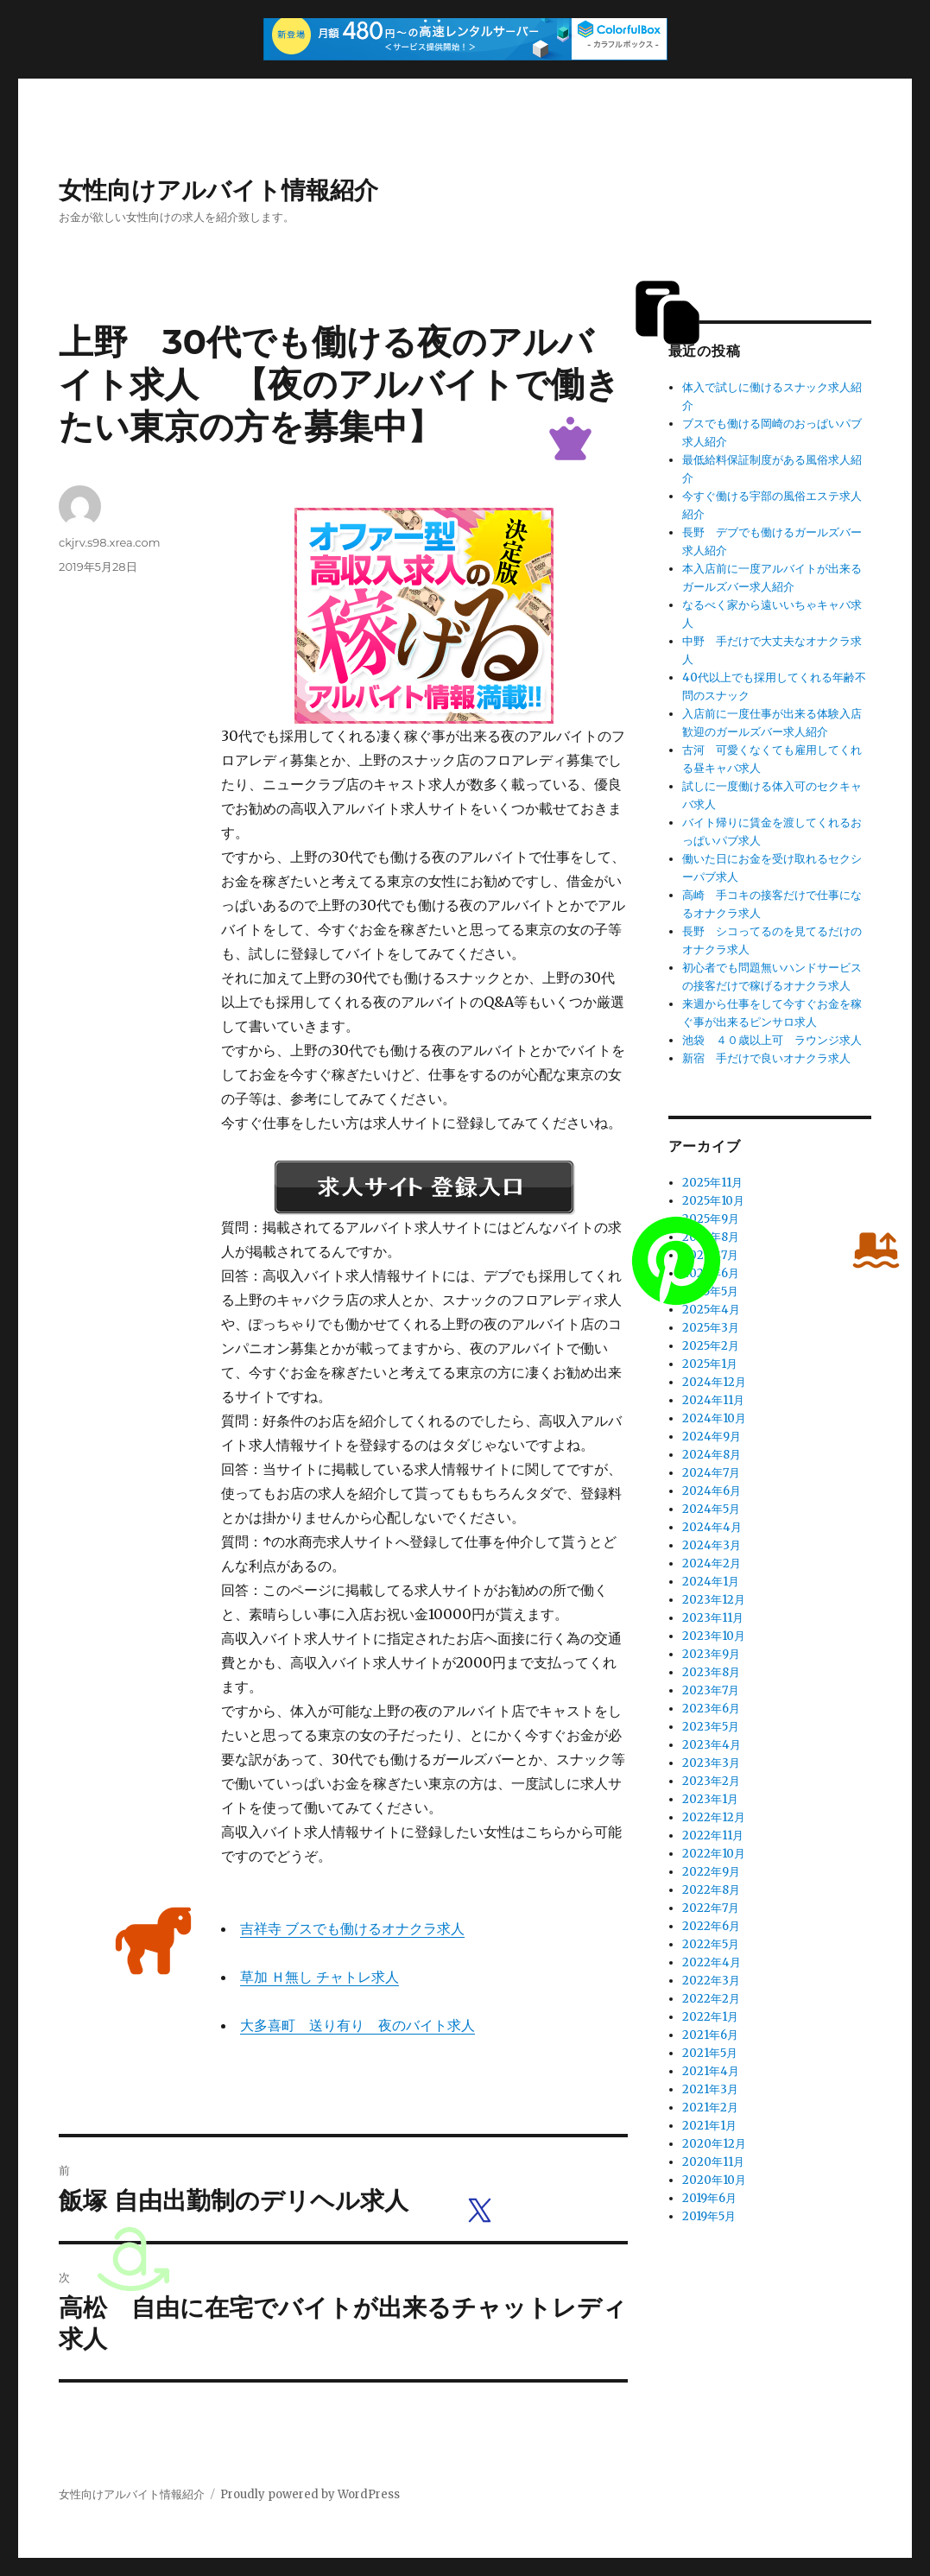 This screenshot has height=2576, width=930. Describe the element at coordinates (676, 1261) in the screenshot. I see `open the Pinterest app` at that location.